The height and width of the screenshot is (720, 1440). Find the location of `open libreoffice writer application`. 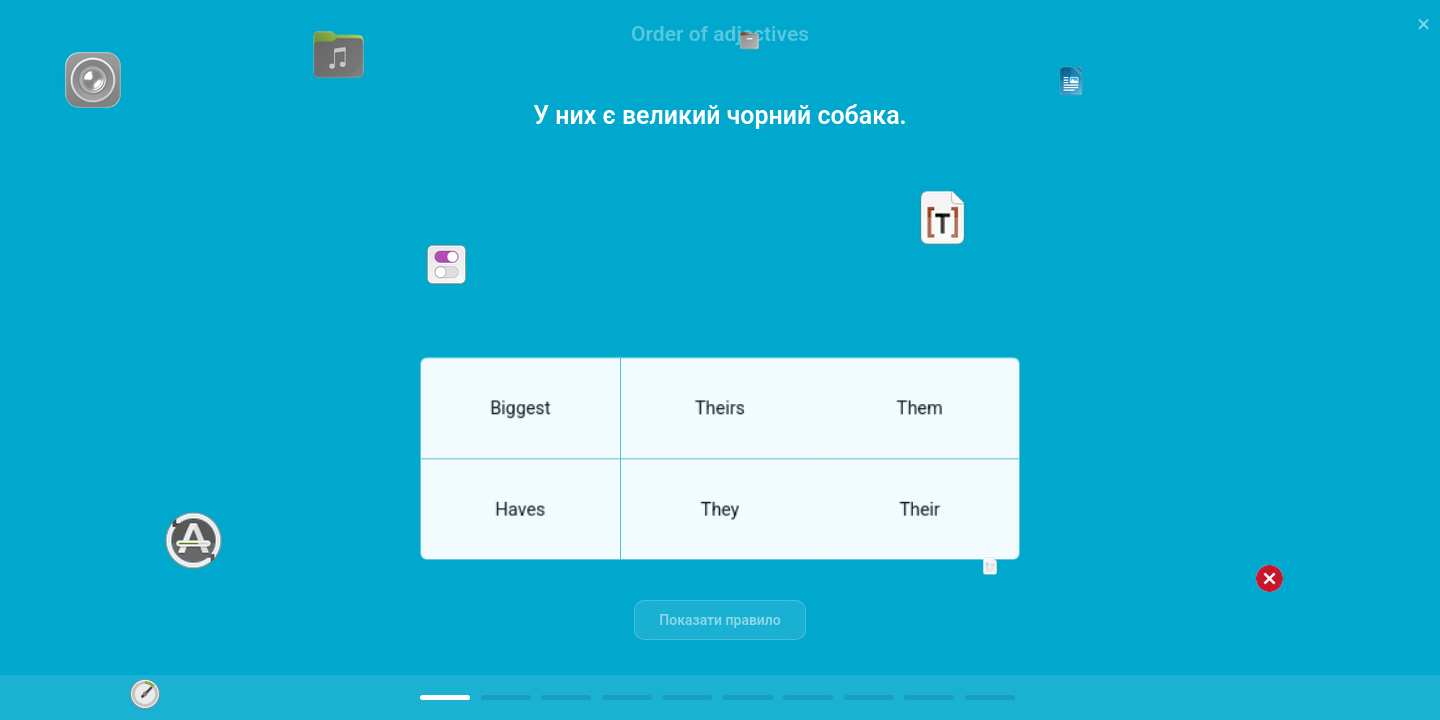

open libreoffice writer application is located at coordinates (1071, 81).